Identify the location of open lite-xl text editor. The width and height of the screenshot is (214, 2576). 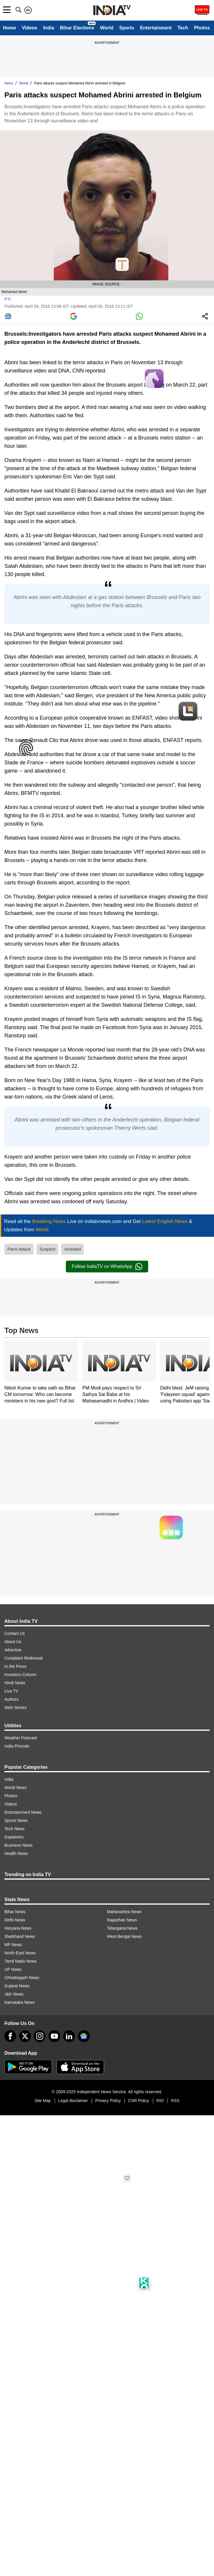
(188, 711).